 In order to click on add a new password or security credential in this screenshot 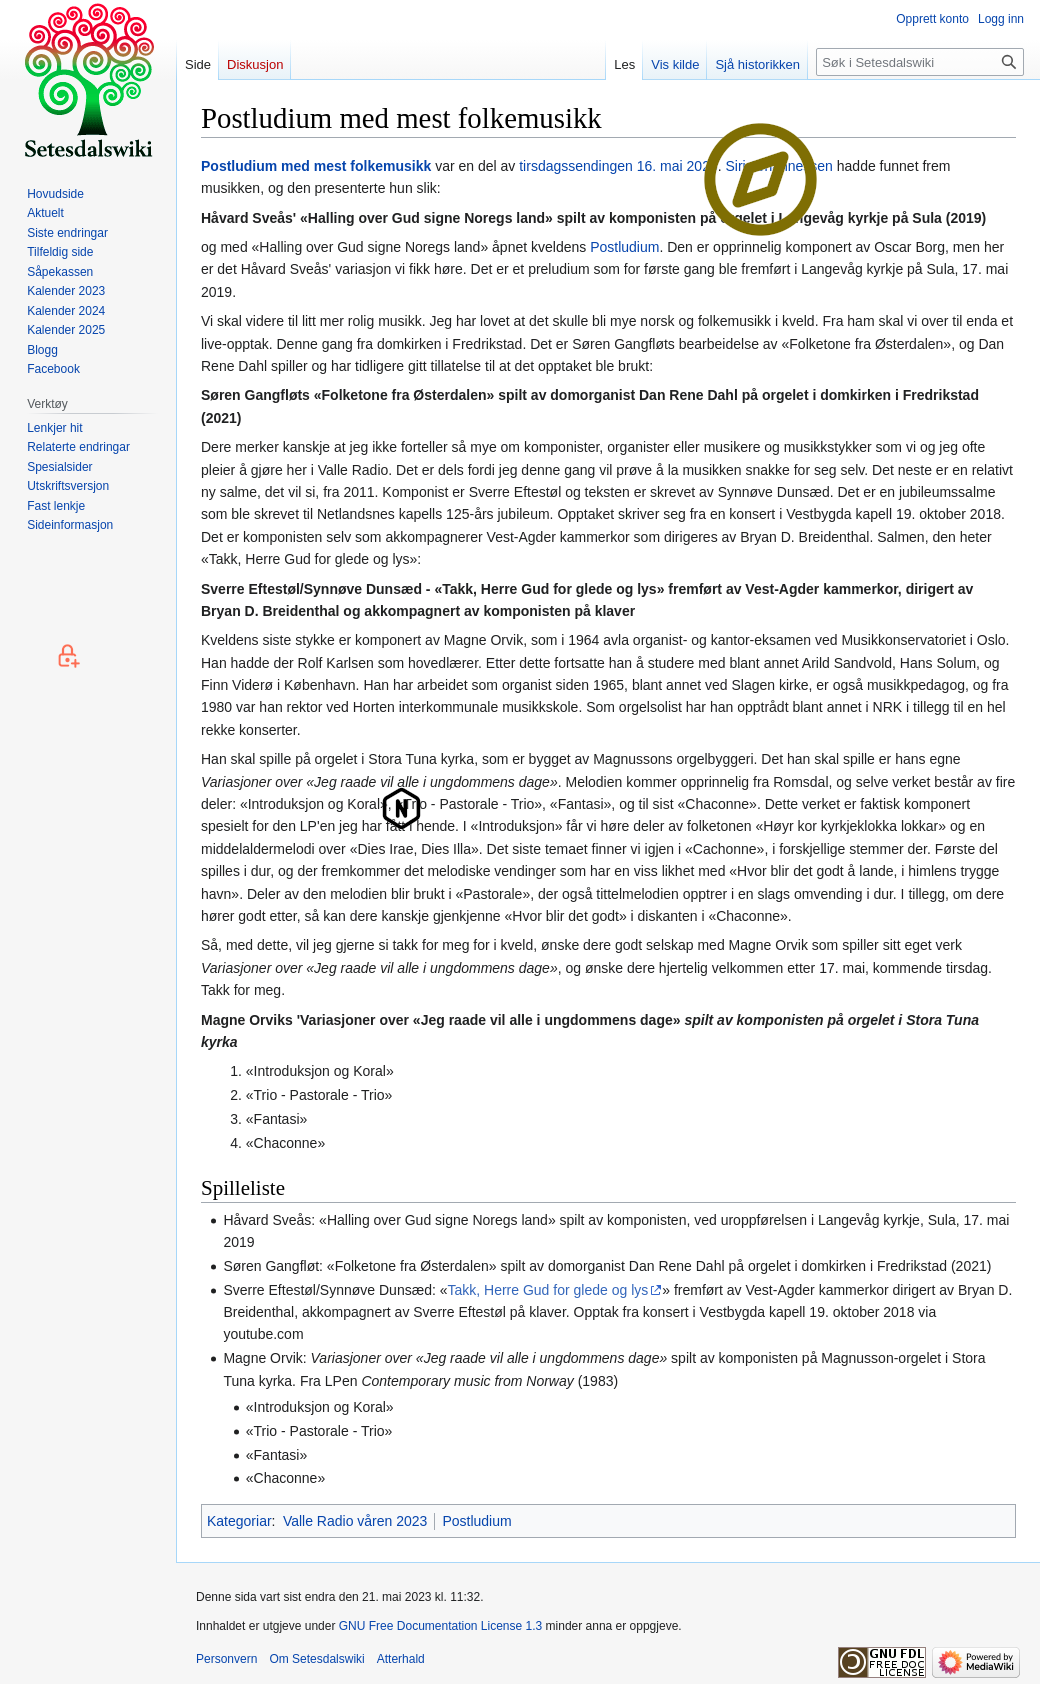, I will do `click(67, 655)`.